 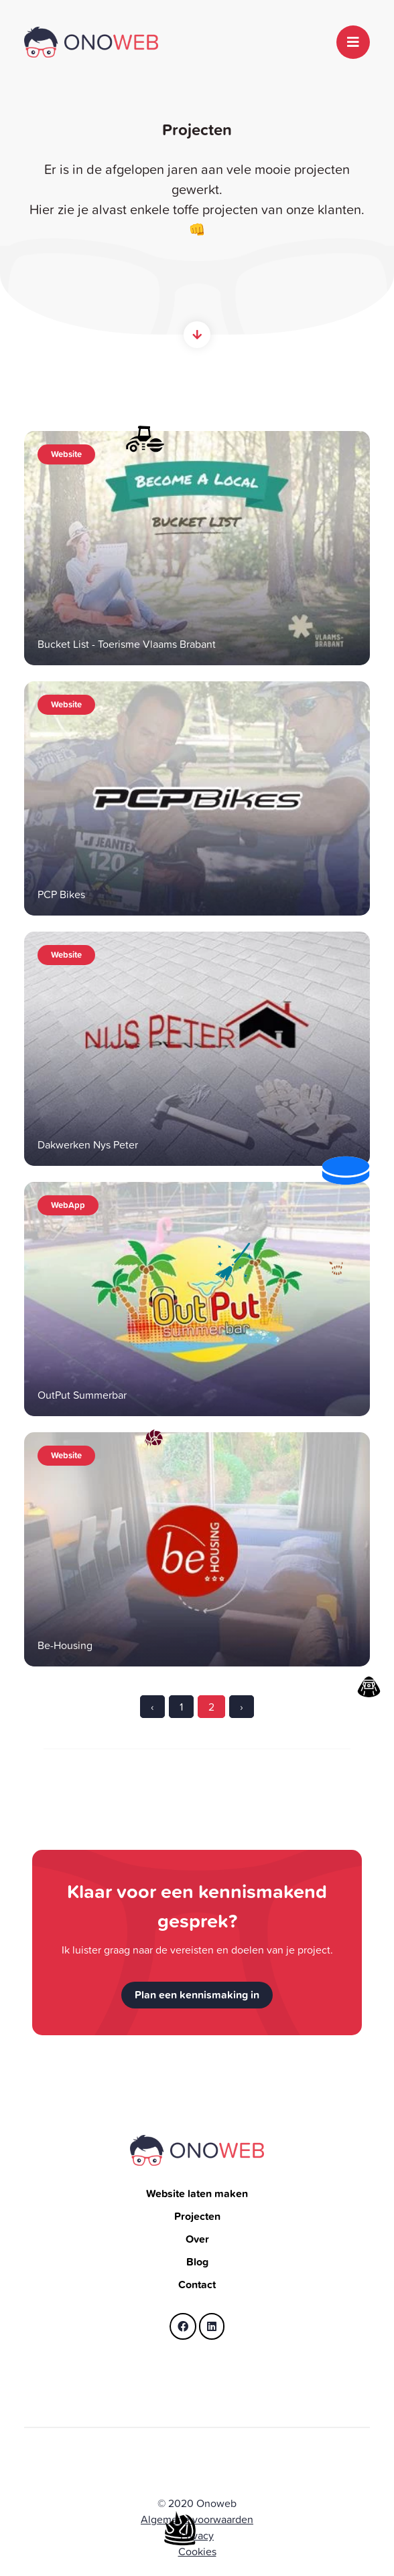 What do you see at coordinates (369, 1687) in the screenshot?
I see `view space mission or spacecraft content` at bounding box center [369, 1687].